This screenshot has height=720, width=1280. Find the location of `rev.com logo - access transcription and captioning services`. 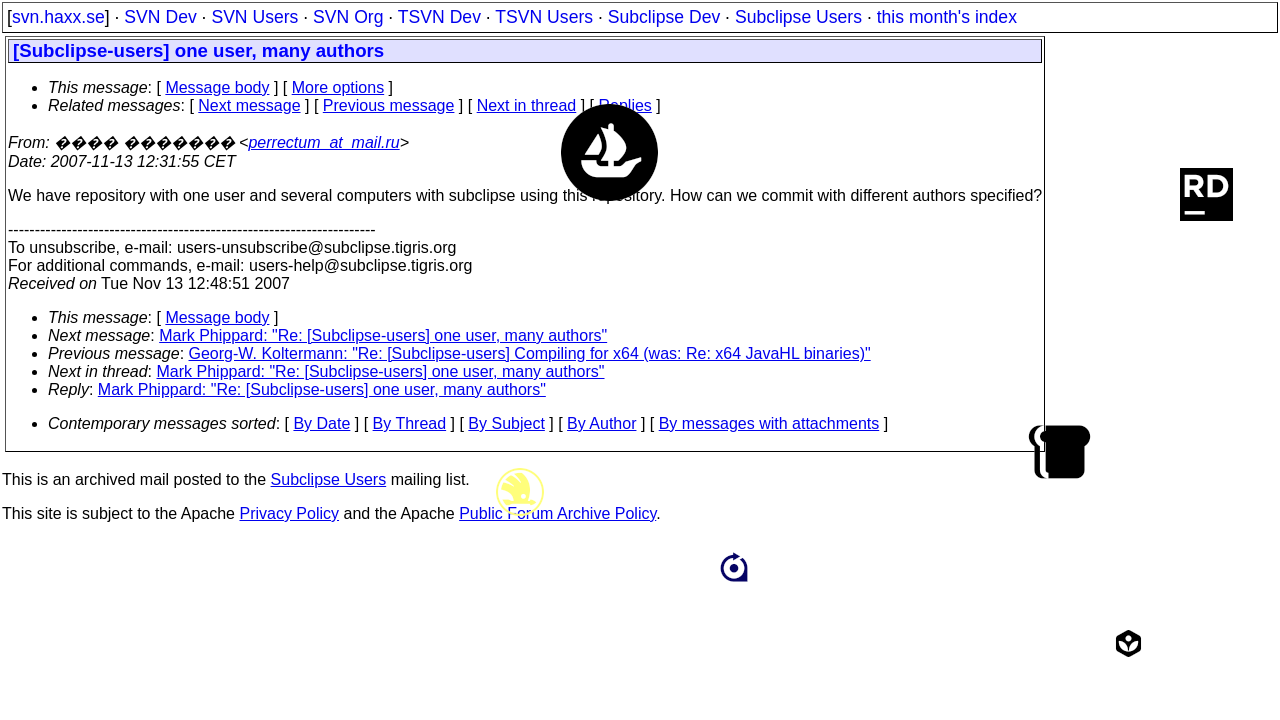

rev.com logo - access transcription and captioning services is located at coordinates (734, 567).